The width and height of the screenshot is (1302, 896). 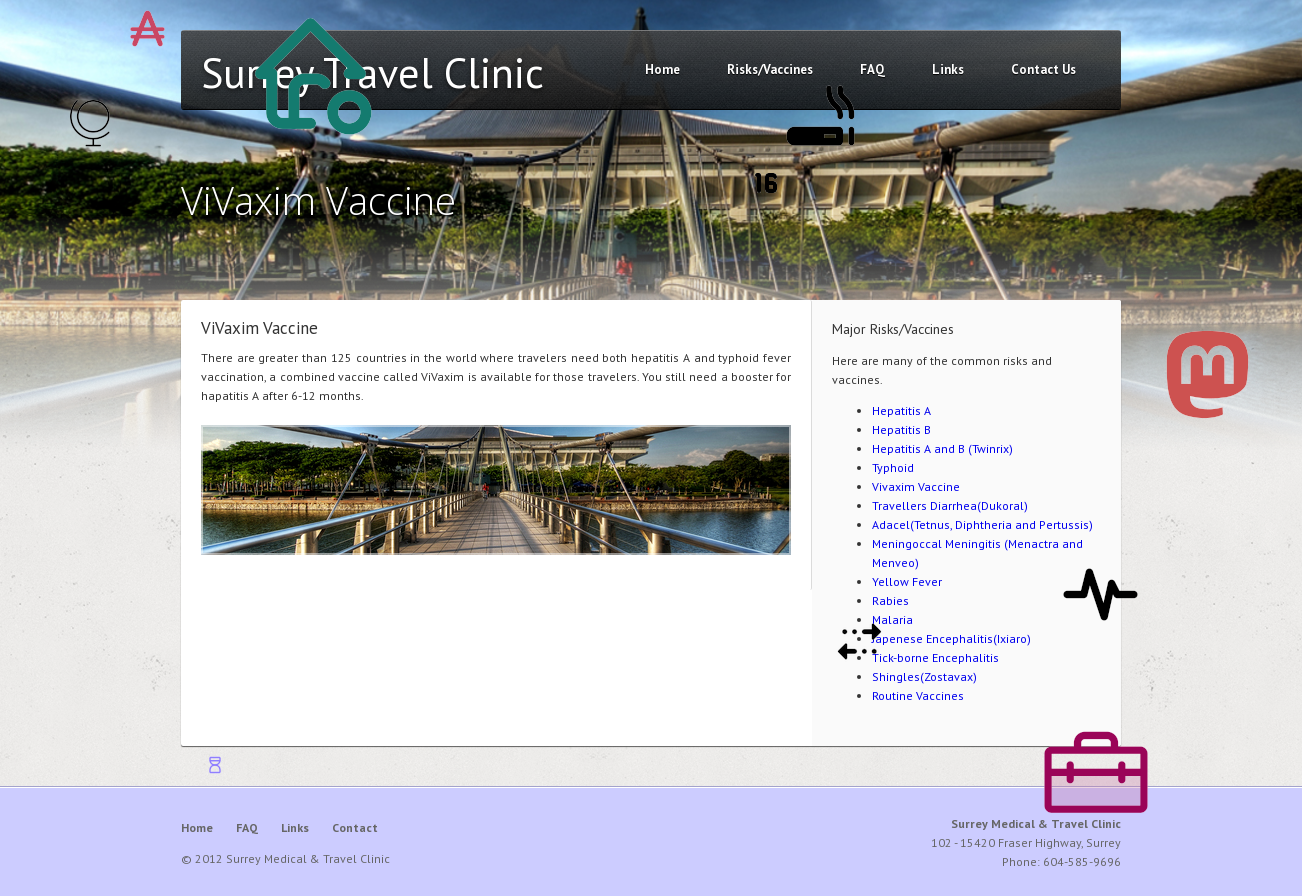 I want to click on open mastodon app, so click(x=1207, y=374).